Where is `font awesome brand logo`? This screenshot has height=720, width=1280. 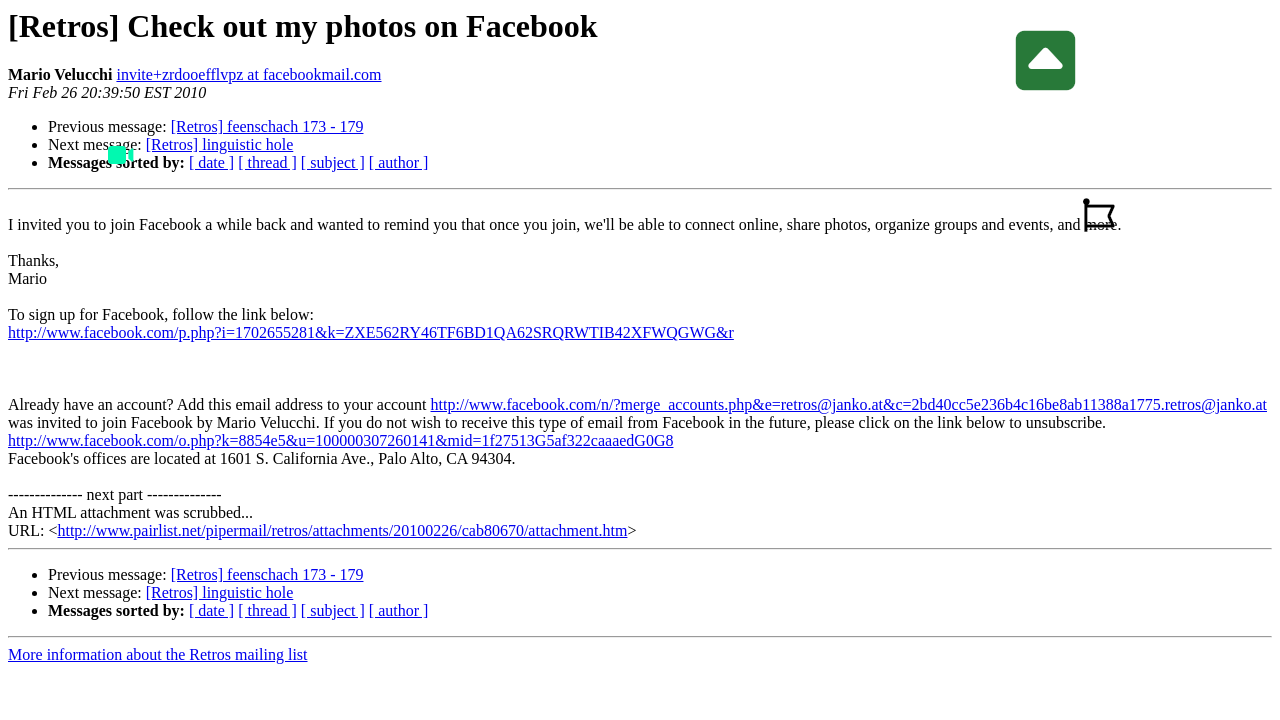 font awesome brand logo is located at coordinates (1099, 215).